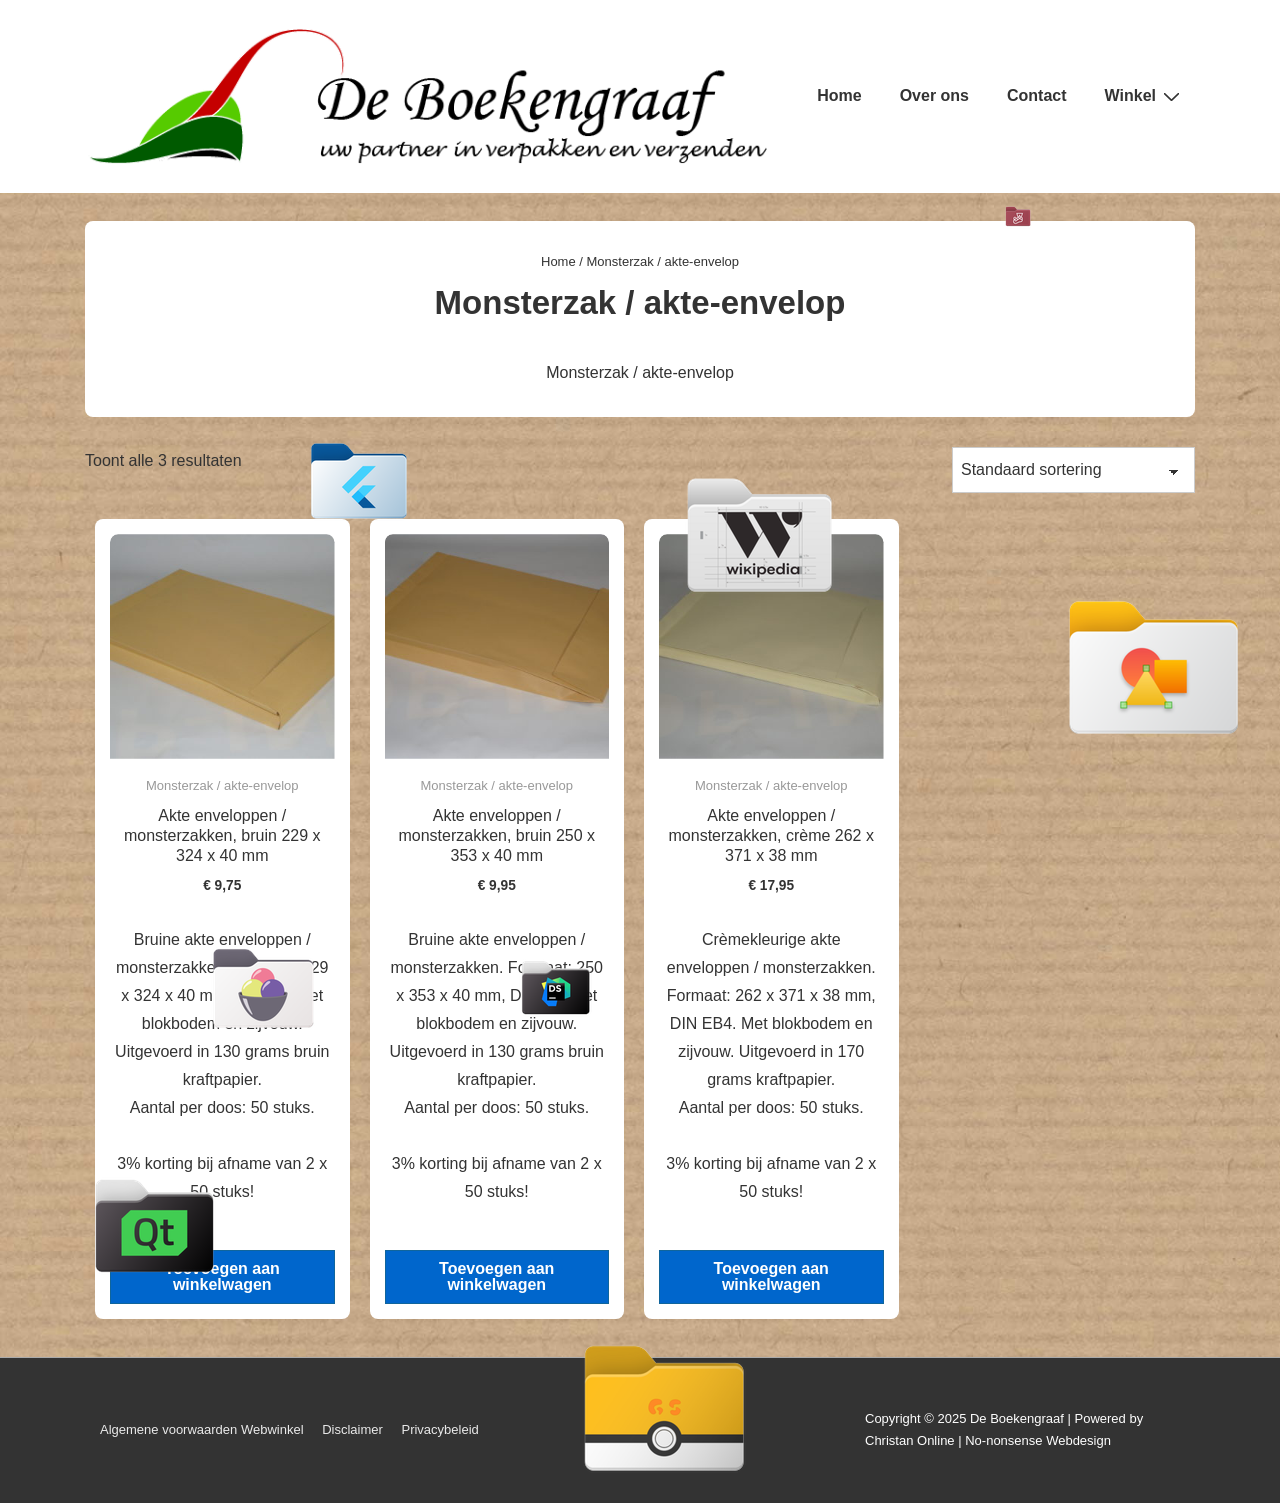 This screenshot has height=1503, width=1280. What do you see at coordinates (358, 483) in the screenshot?
I see `open flutter project folder` at bounding box center [358, 483].